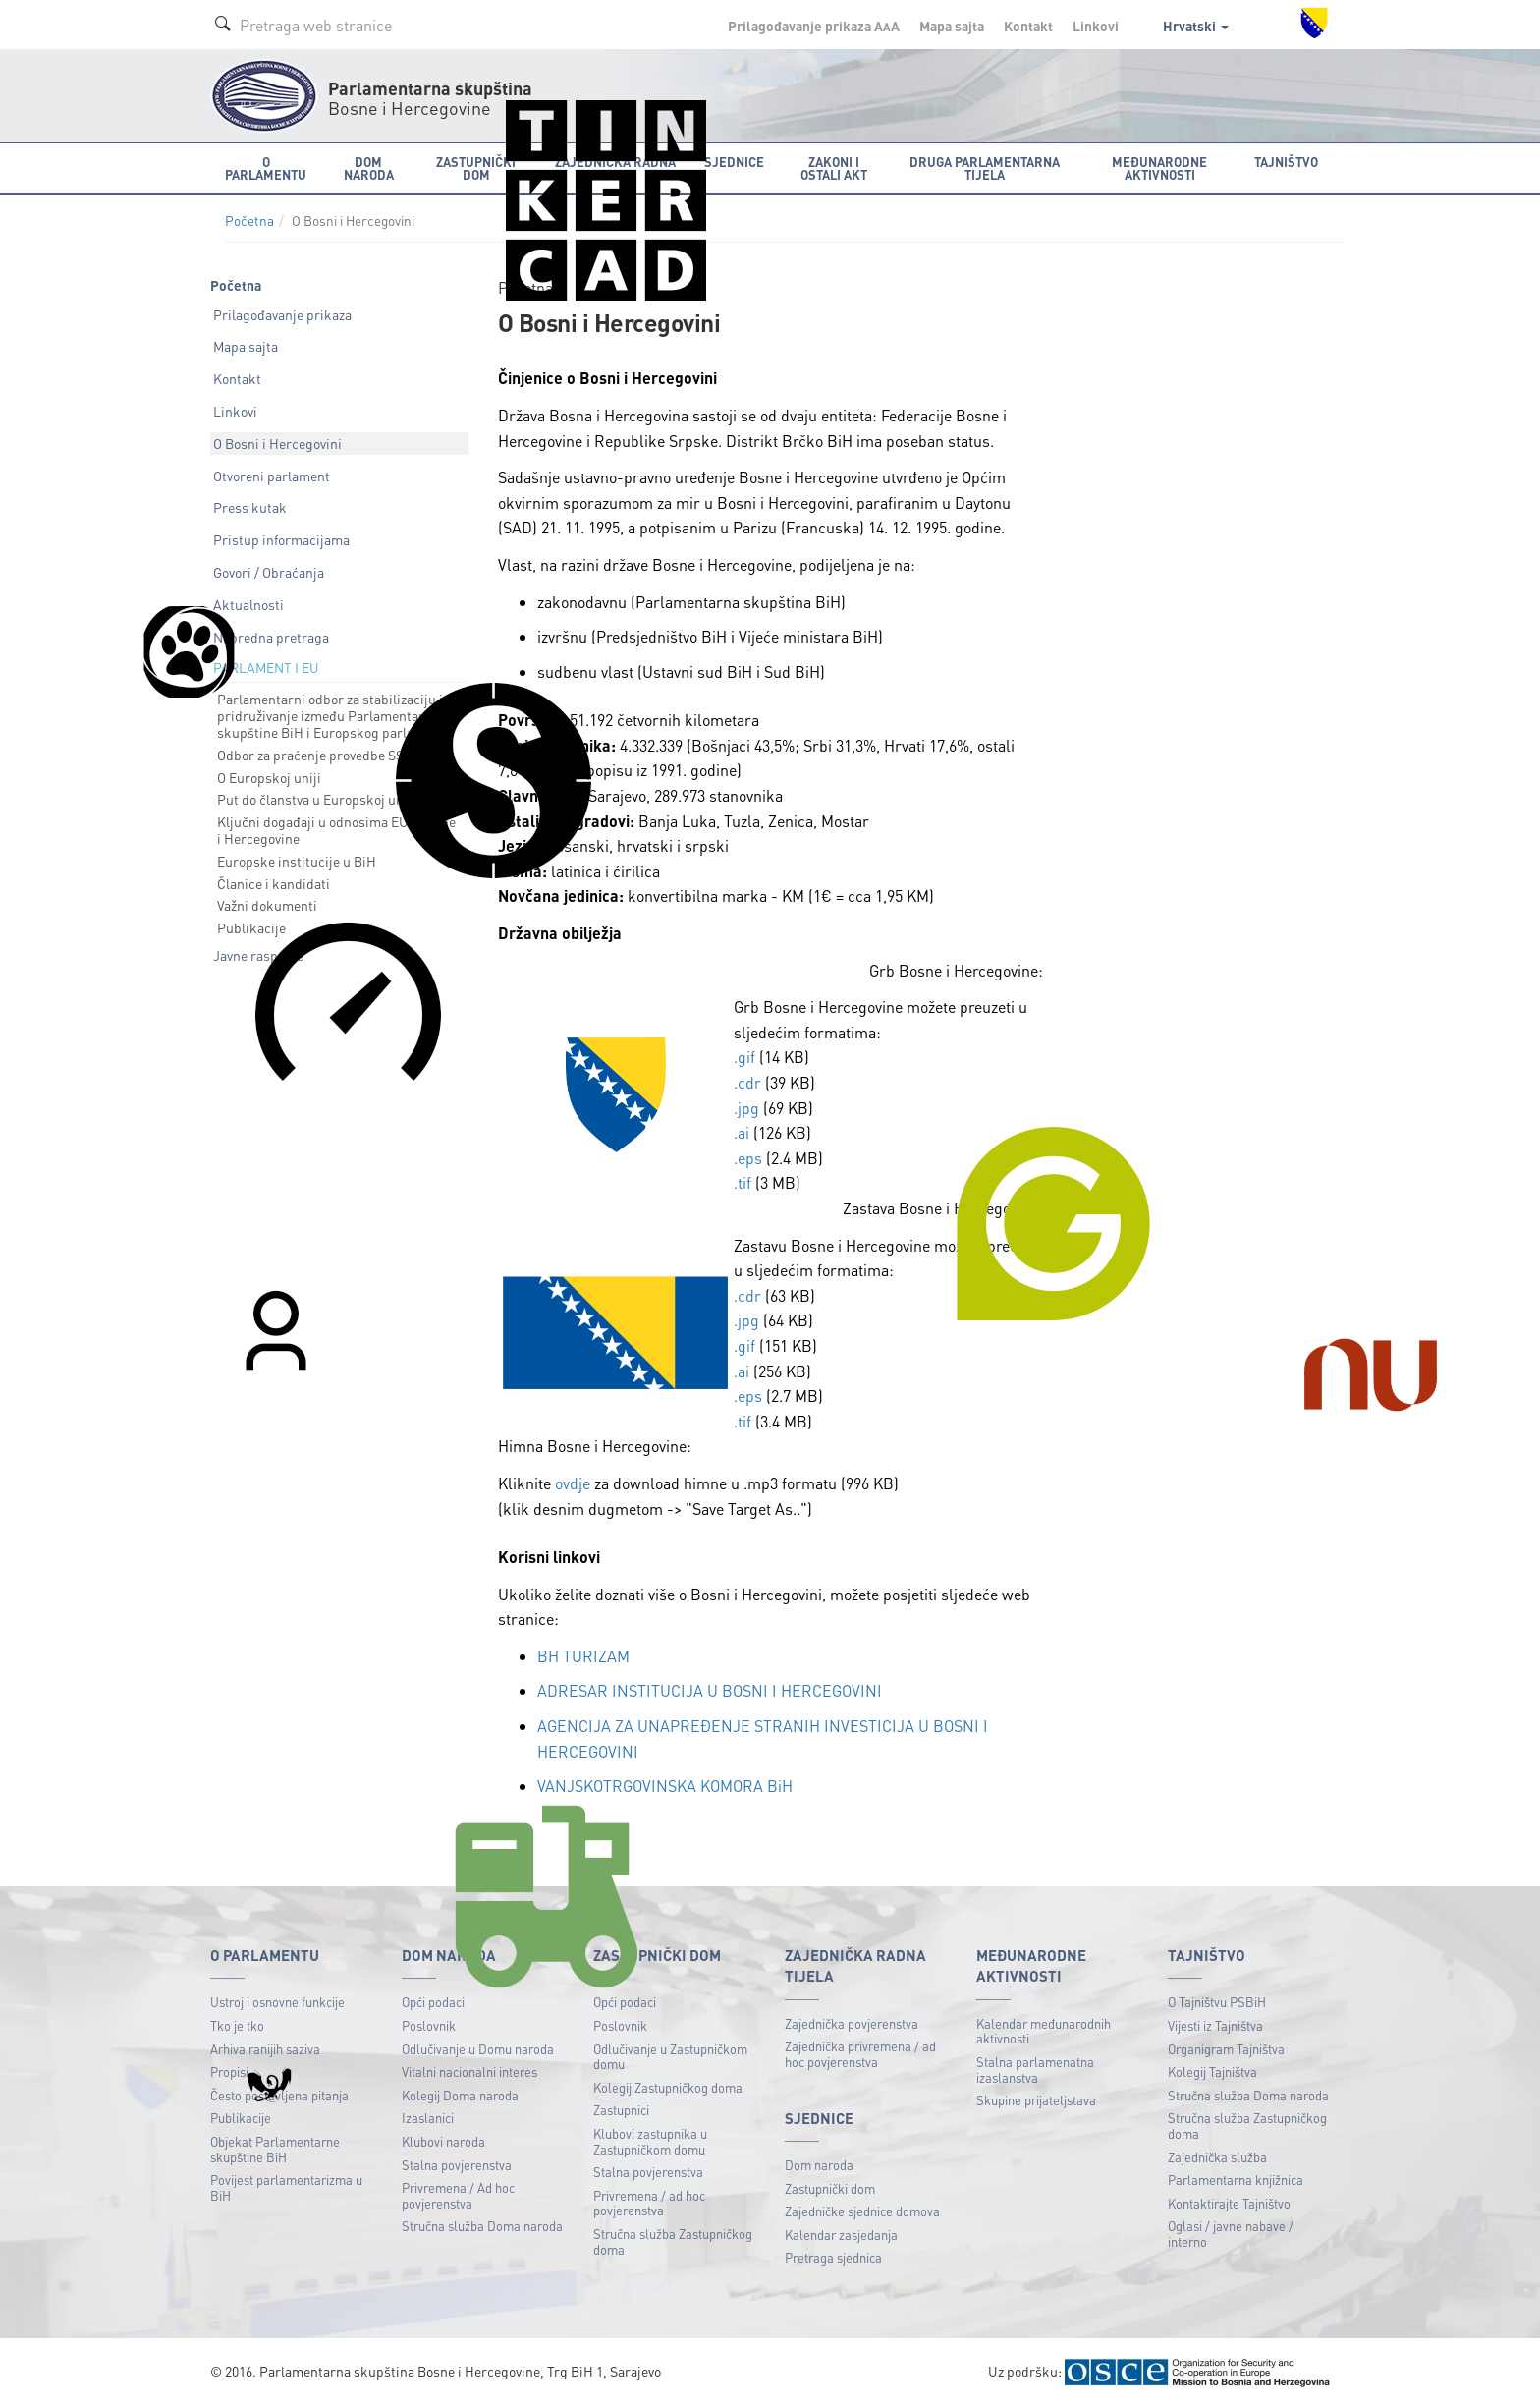  Describe the element at coordinates (189, 651) in the screenshot. I see `visit Furry Network social platform` at that location.